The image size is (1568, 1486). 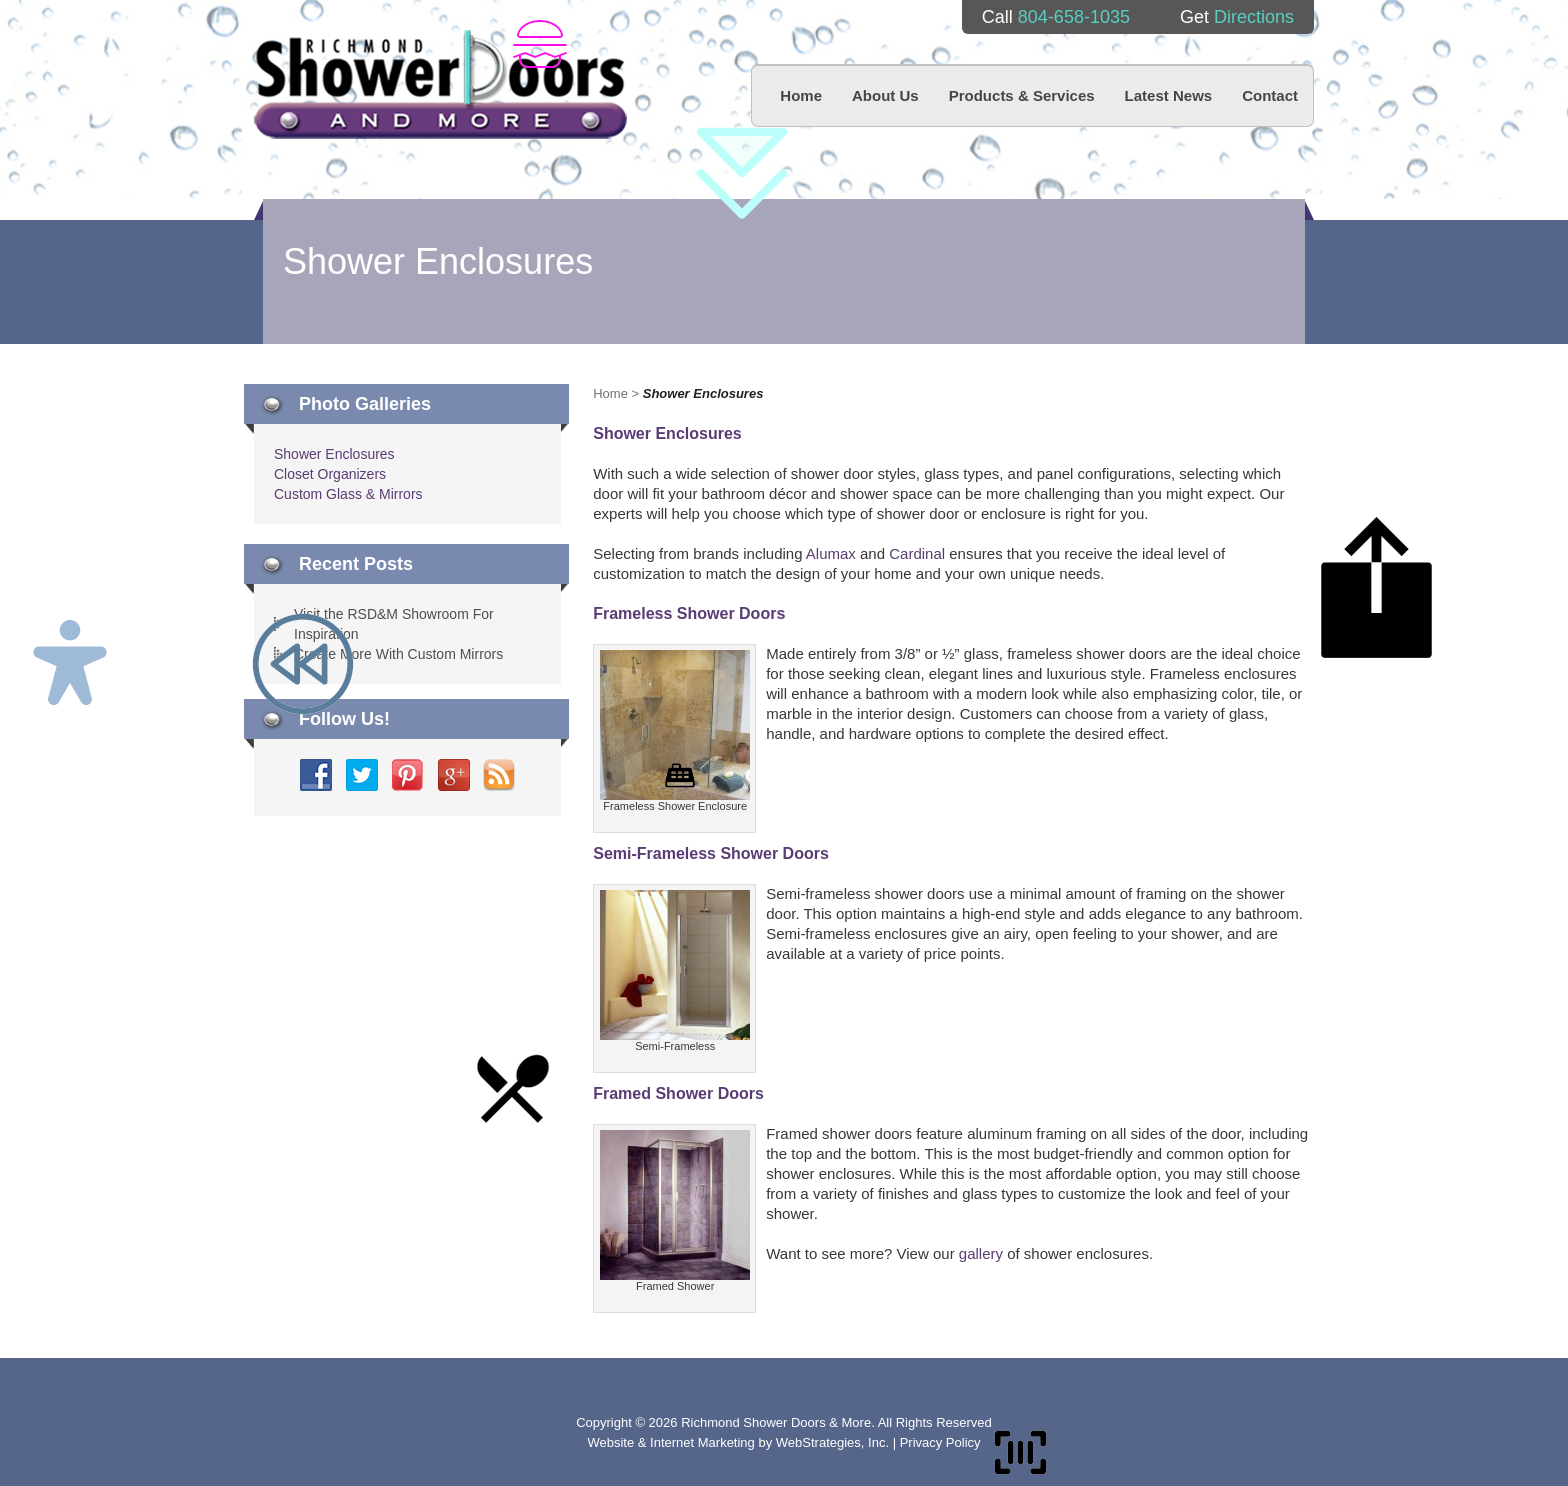 I want to click on indicates user profile or account, so click(x=70, y=664).